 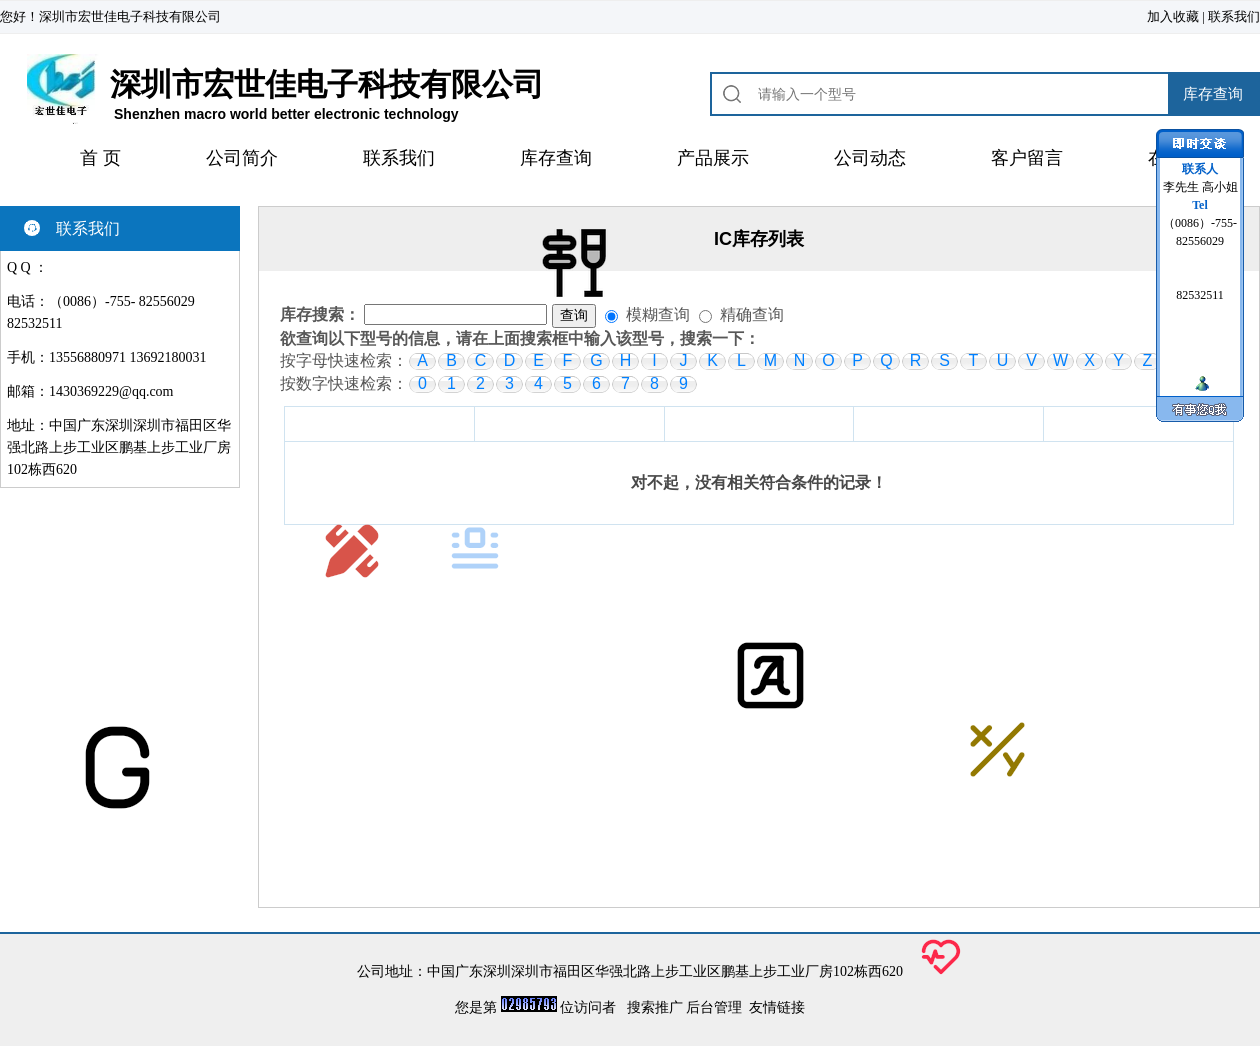 I want to click on center-align an element within its container, so click(x=475, y=548).